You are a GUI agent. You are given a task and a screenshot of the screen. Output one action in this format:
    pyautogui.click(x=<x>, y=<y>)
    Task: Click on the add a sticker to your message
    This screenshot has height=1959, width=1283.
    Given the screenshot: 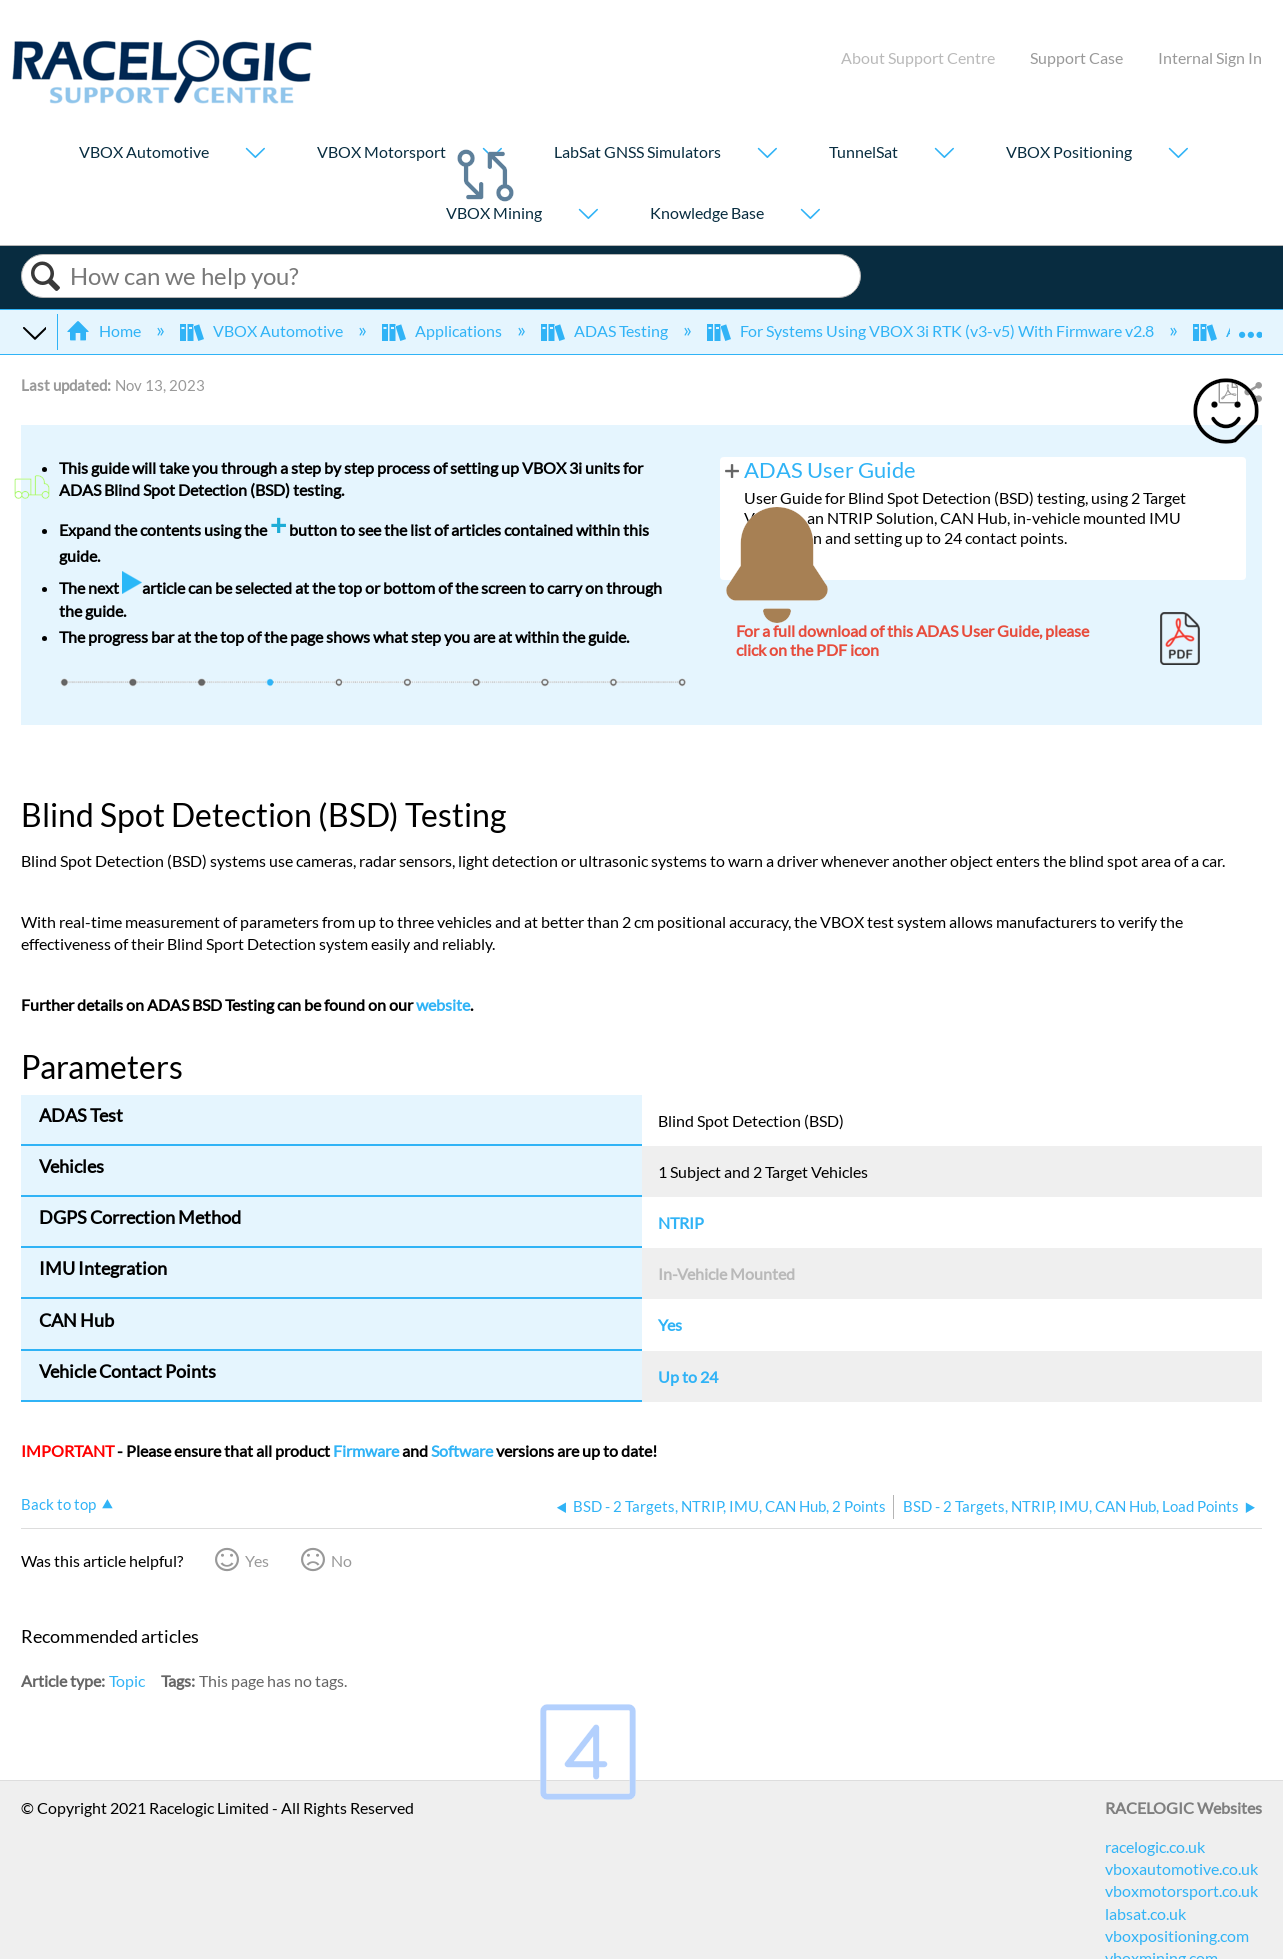 What is the action you would take?
    pyautogui.click(x=1226, y=411)
    